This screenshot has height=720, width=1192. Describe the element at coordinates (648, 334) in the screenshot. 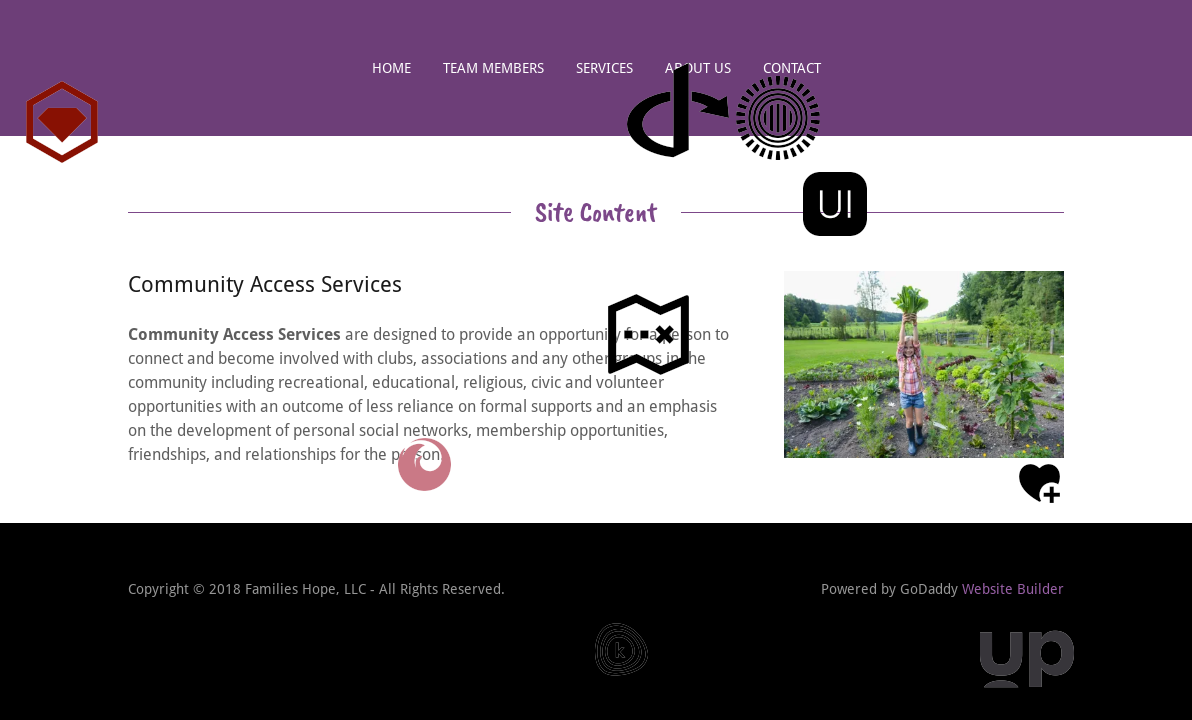

I see `view treasure map or hidden location` at that location.